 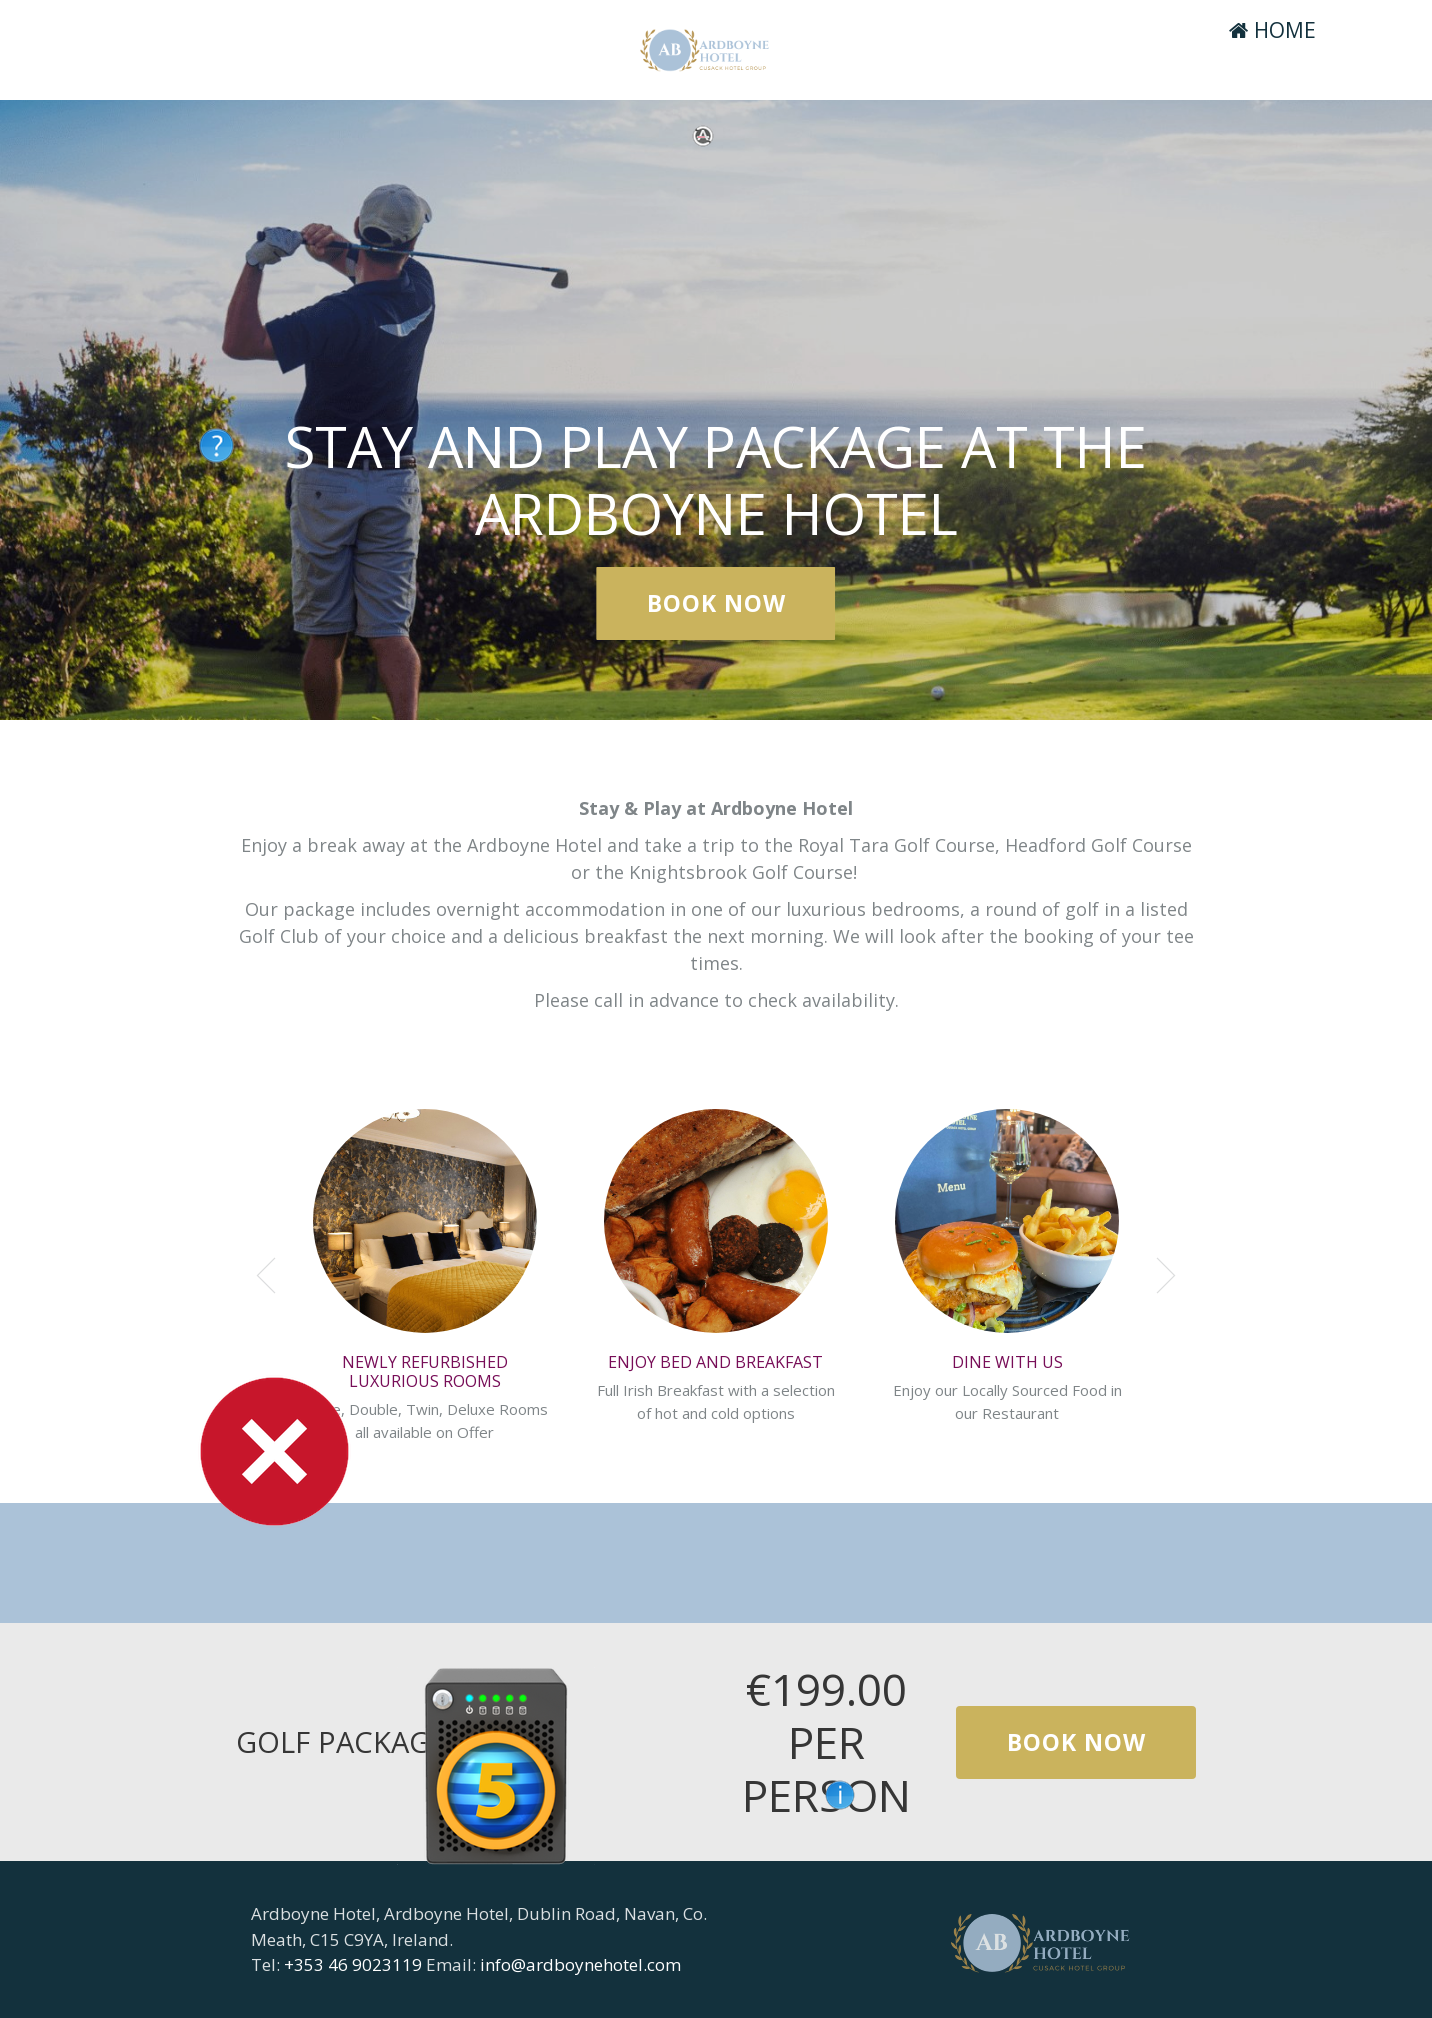 What do you see at coordinates (840, 1795) in the screenshot?
I see `indicates informational message or tip` at bounding box center [840, 1795].